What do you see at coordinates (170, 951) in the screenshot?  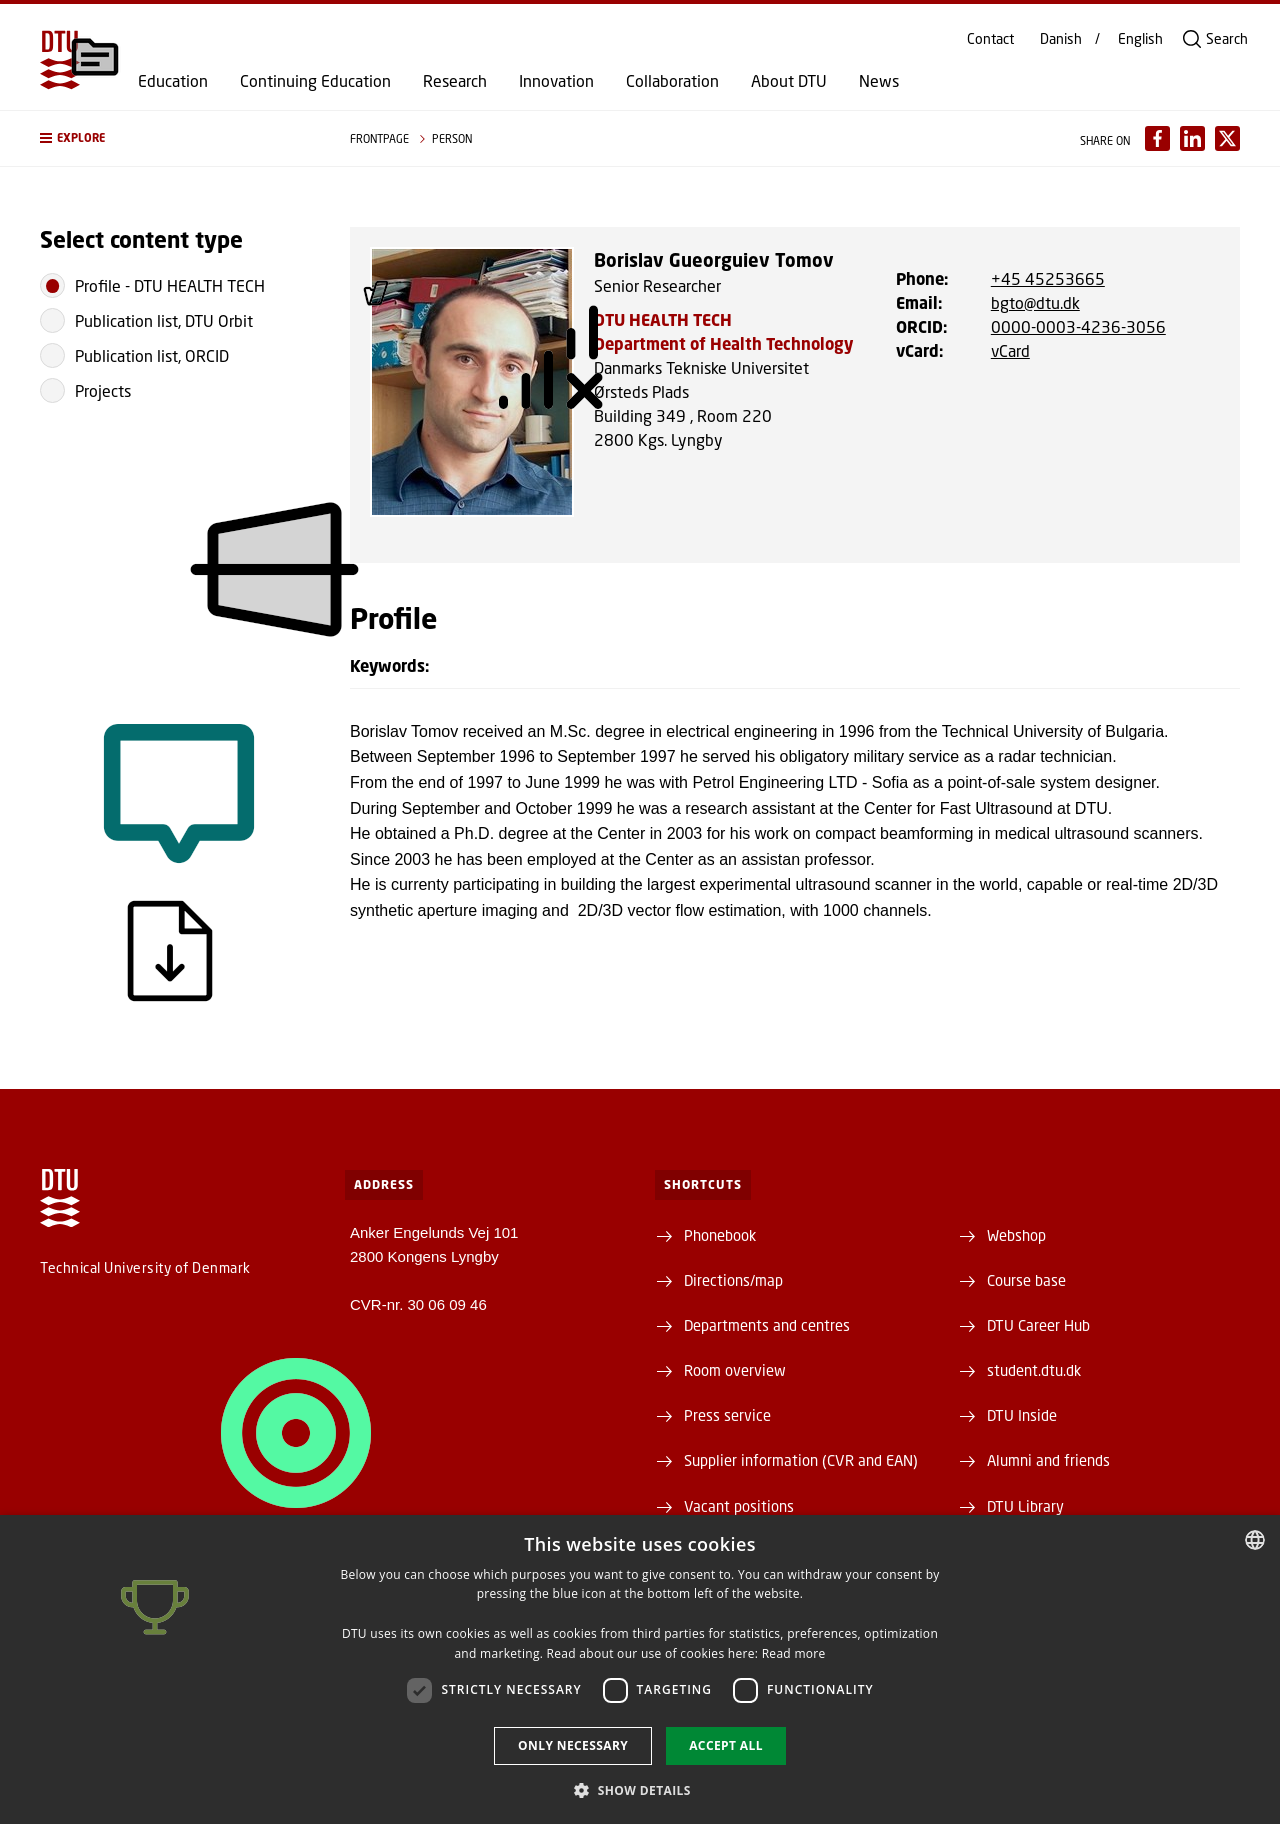 I see `download a file` at bounding box center [170, 951].